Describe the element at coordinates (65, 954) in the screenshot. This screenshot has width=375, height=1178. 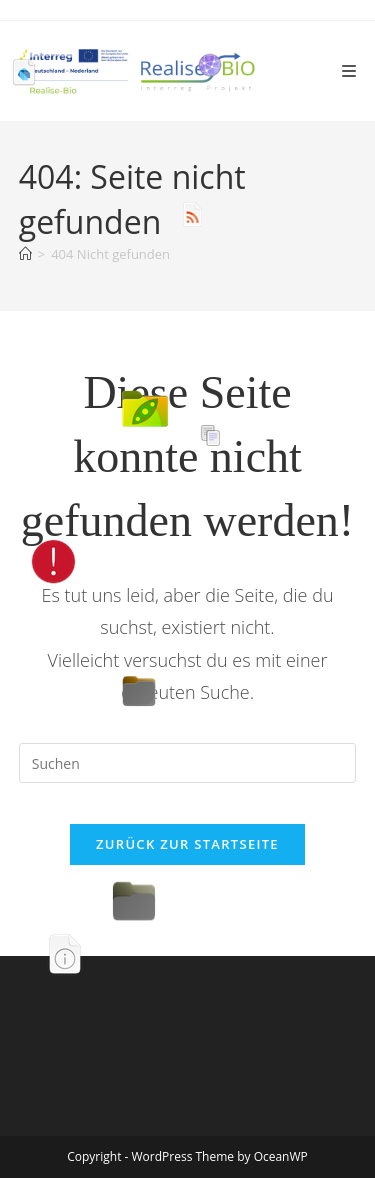
I see `a readme or documentation file` at that location.